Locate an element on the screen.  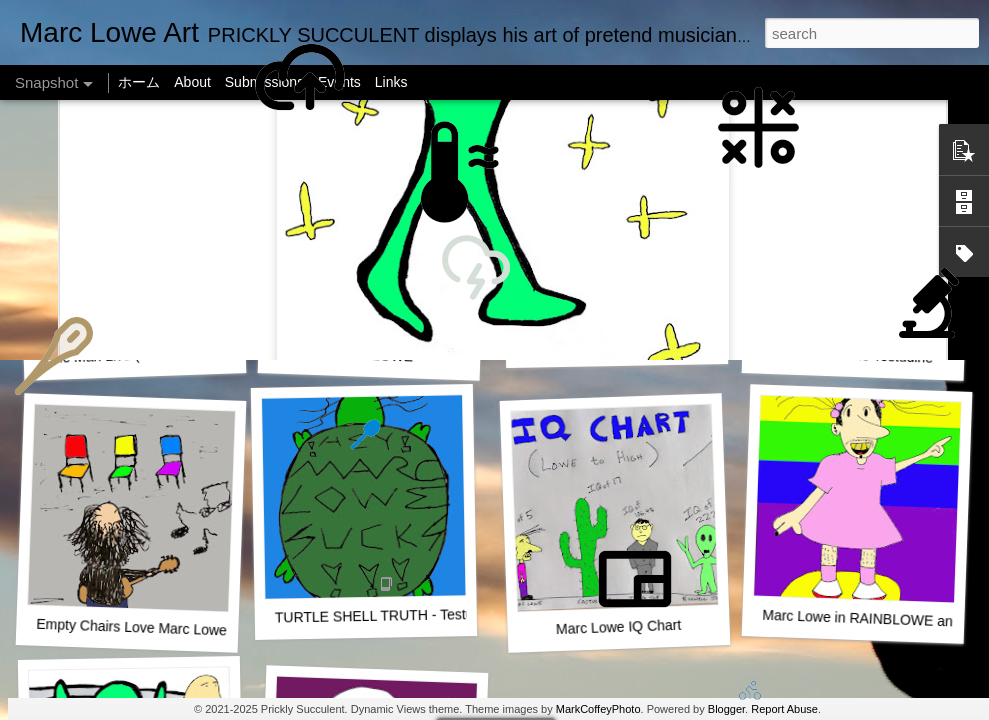
view towel or linen amenities is located at coordinates (386, 584).